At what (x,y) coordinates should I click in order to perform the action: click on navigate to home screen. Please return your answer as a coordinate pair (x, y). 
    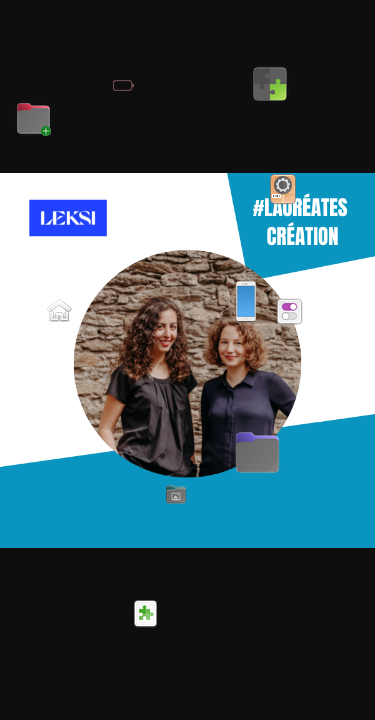
    Looking at the image, I should click on (59, 310).